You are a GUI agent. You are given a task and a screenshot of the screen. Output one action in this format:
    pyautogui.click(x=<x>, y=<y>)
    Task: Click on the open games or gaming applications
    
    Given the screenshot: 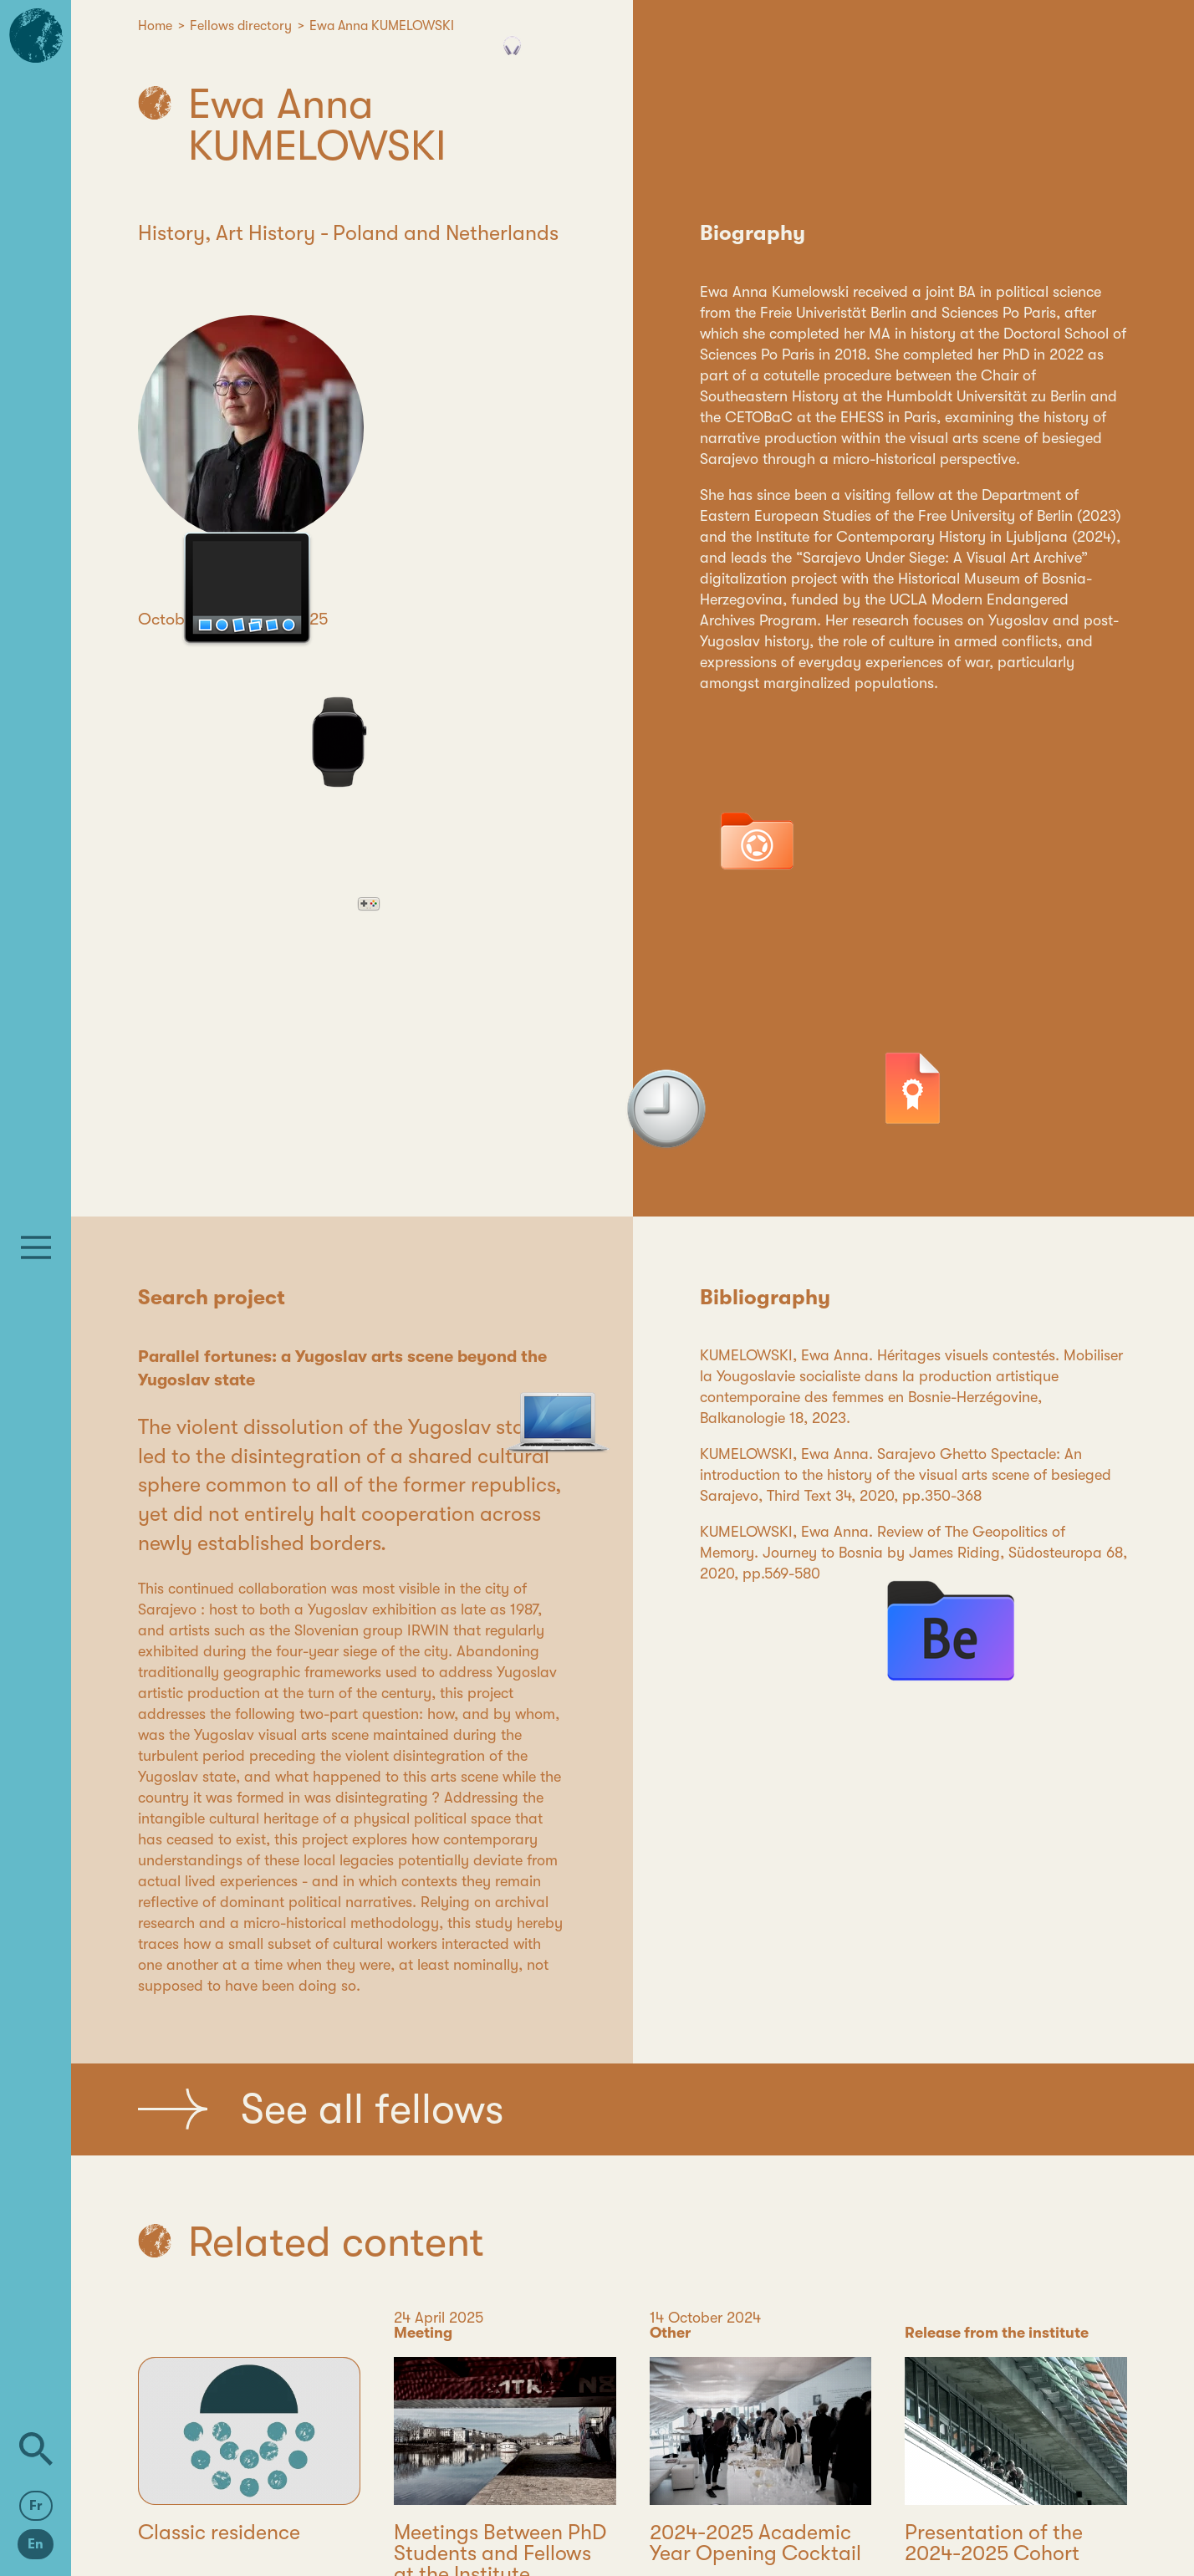 What is the action you would take?
    pyautogui.click(x=369, y=904)
    